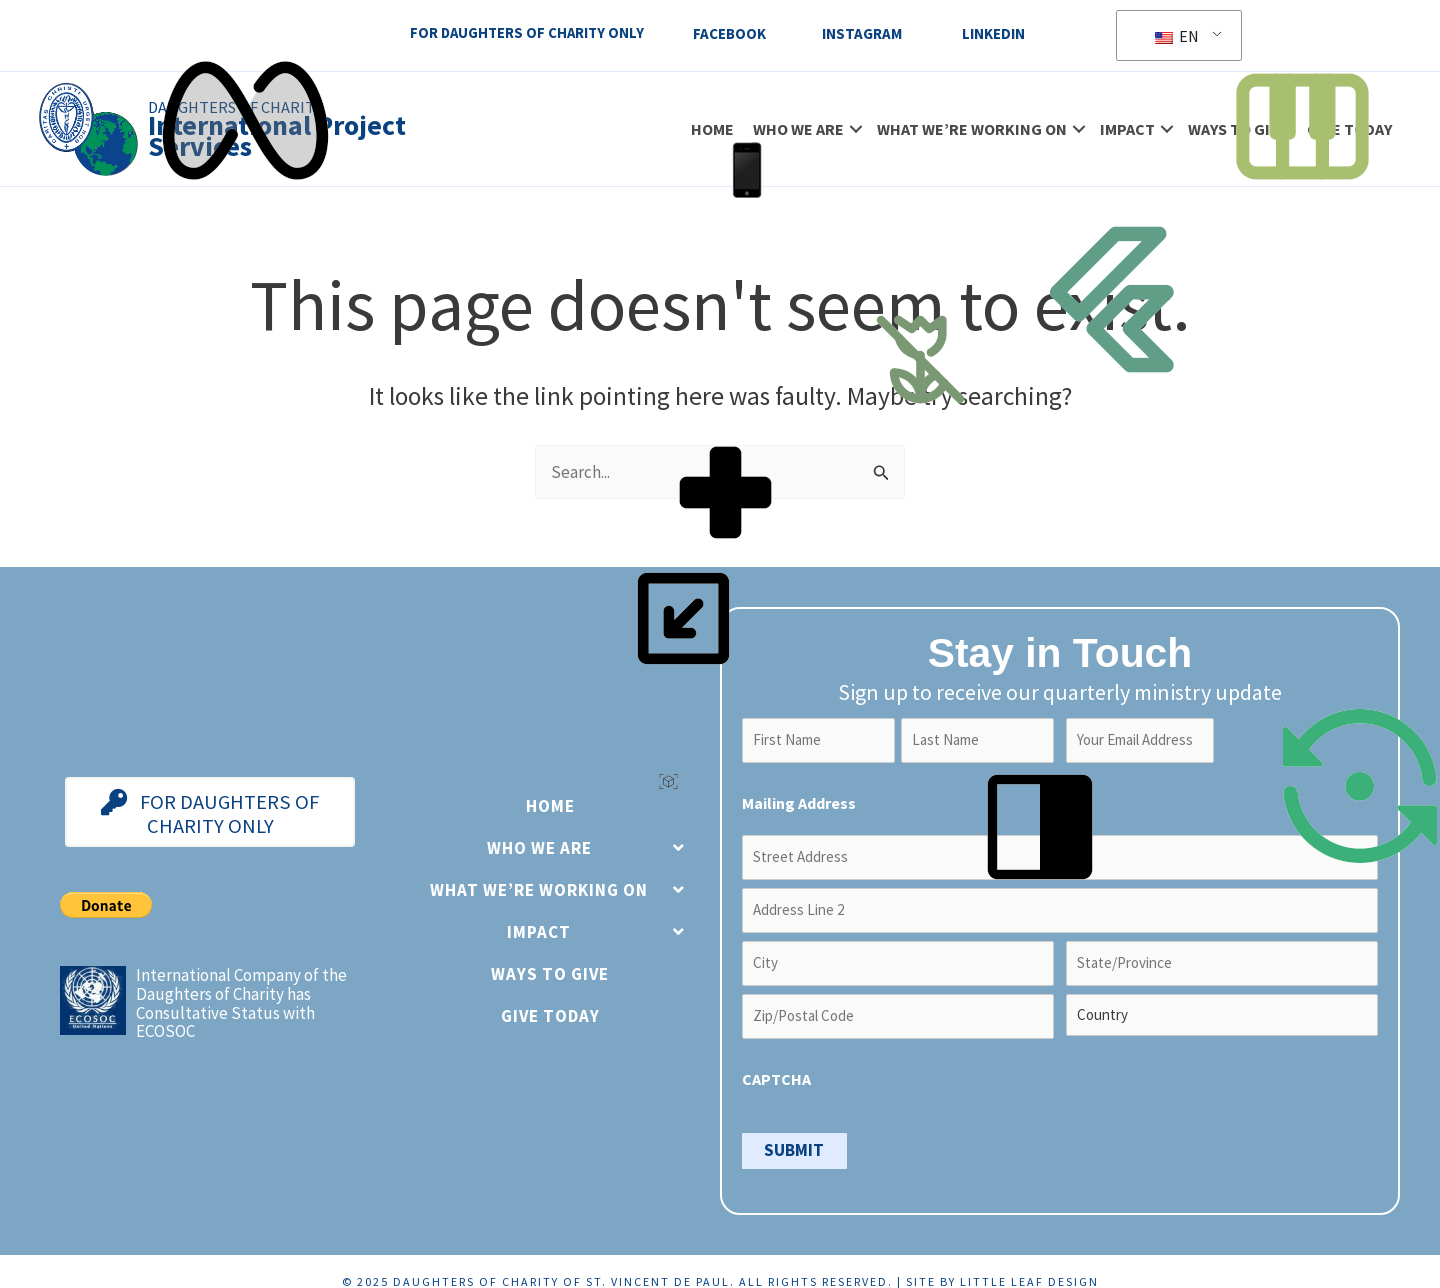  I want to click on Meta company logo, so click(245, 120).